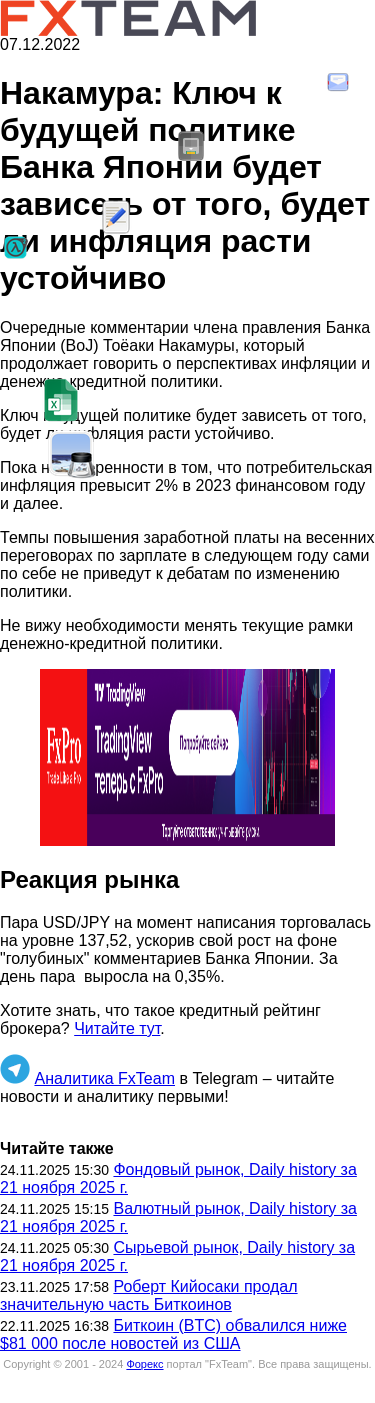 The image size is (375, 1403). Describe the element at coordinates (61, 400) in the screenshot. I see `open a microsoft excel spreadsheet file` at that location.